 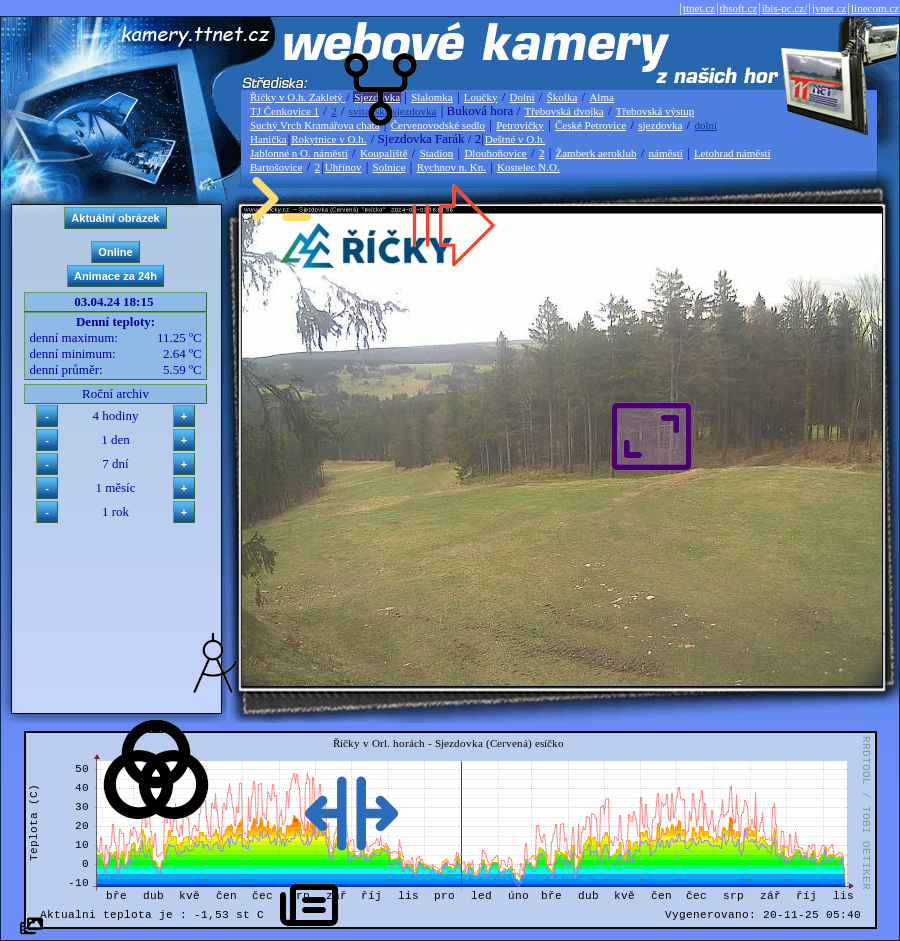 What do you see at coordinates (31, 926) in the screenshot?
I see `access photo and video gallery` at bounding box center [31, 926].